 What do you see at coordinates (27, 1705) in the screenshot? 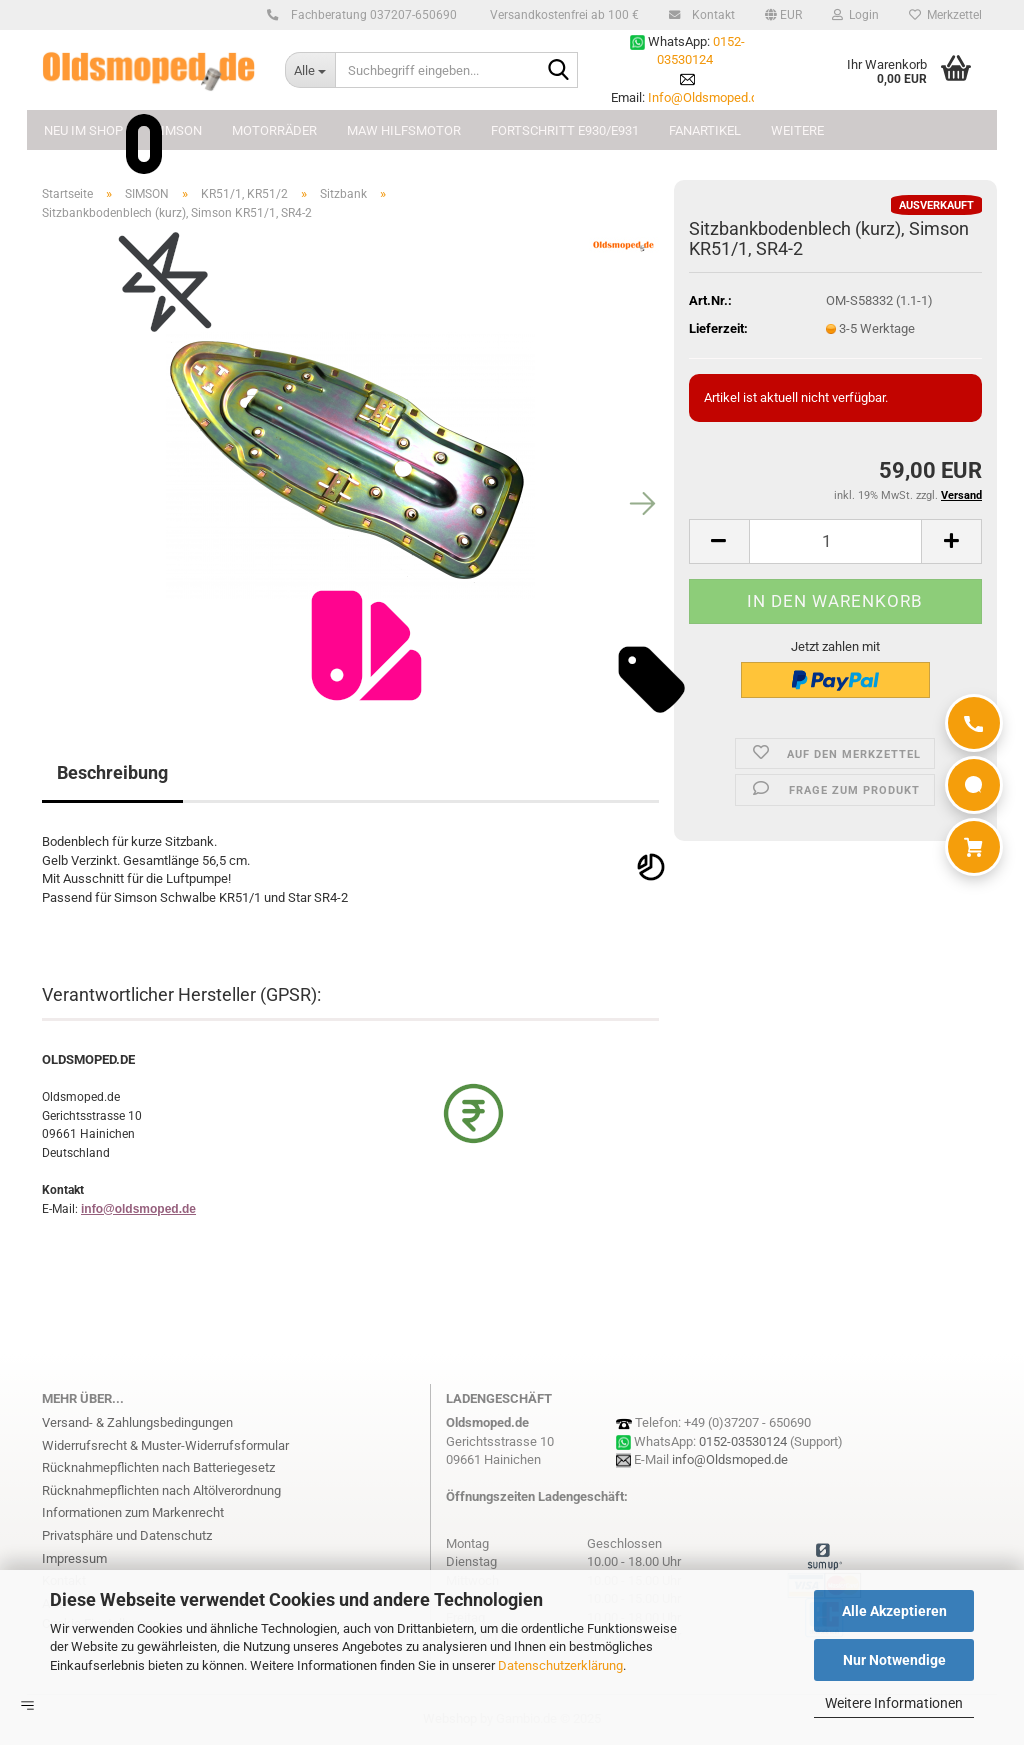
I see `open navigation menu` at bounding box center [27, 1705].